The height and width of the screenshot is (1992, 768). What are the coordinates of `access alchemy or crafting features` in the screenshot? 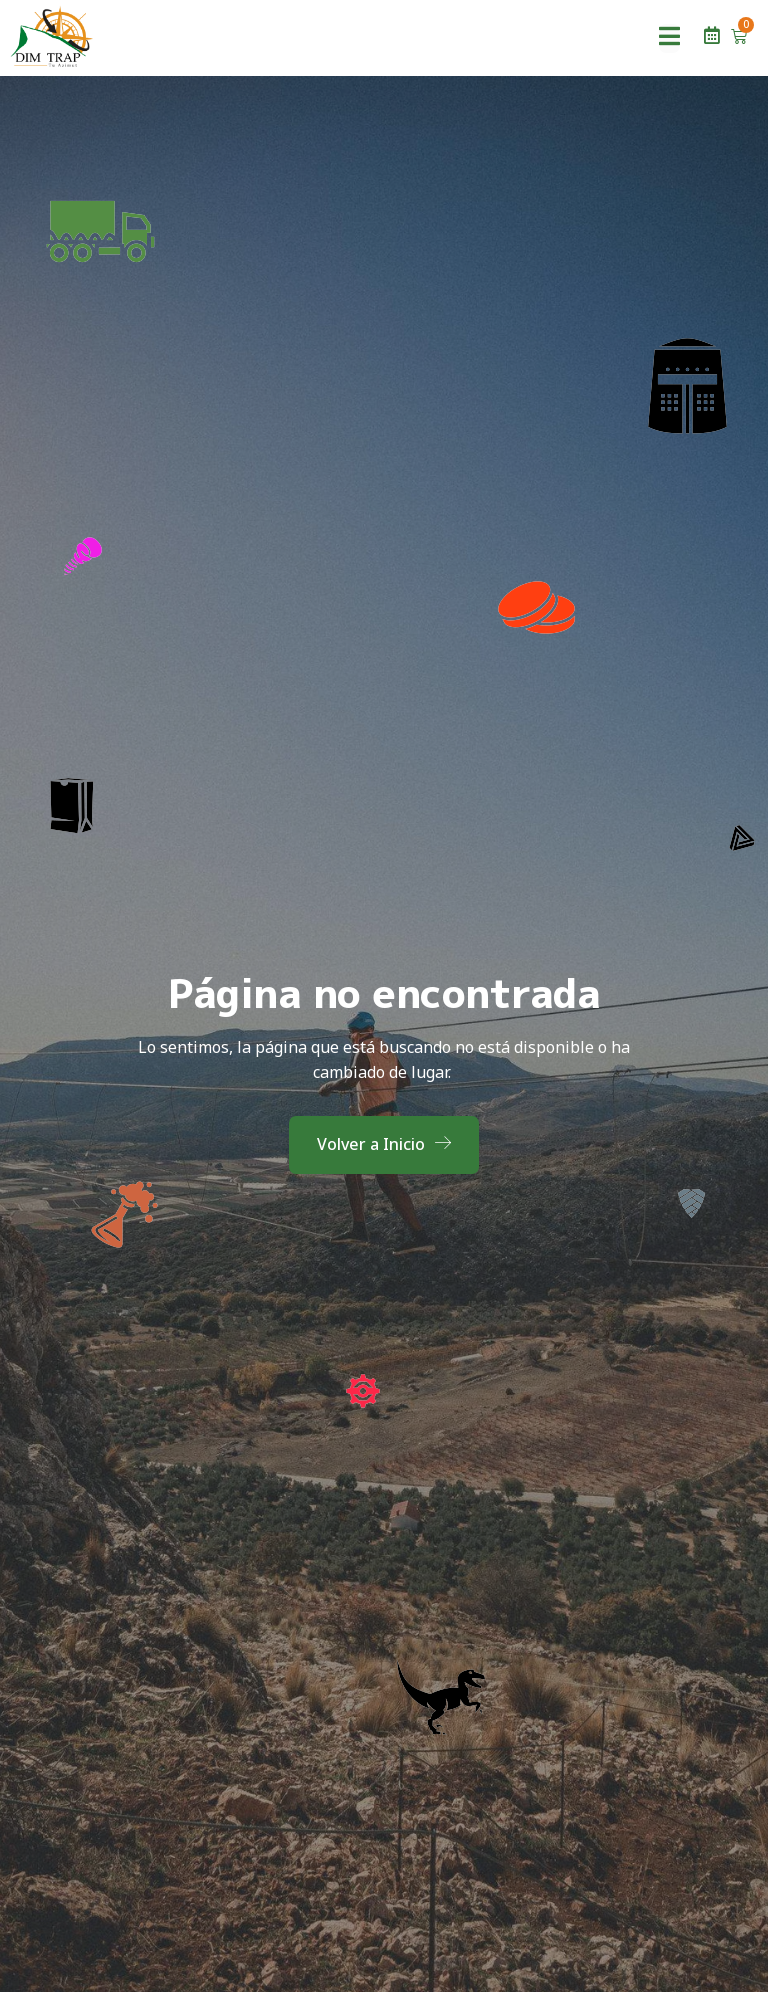 It's located at (124, 1214).